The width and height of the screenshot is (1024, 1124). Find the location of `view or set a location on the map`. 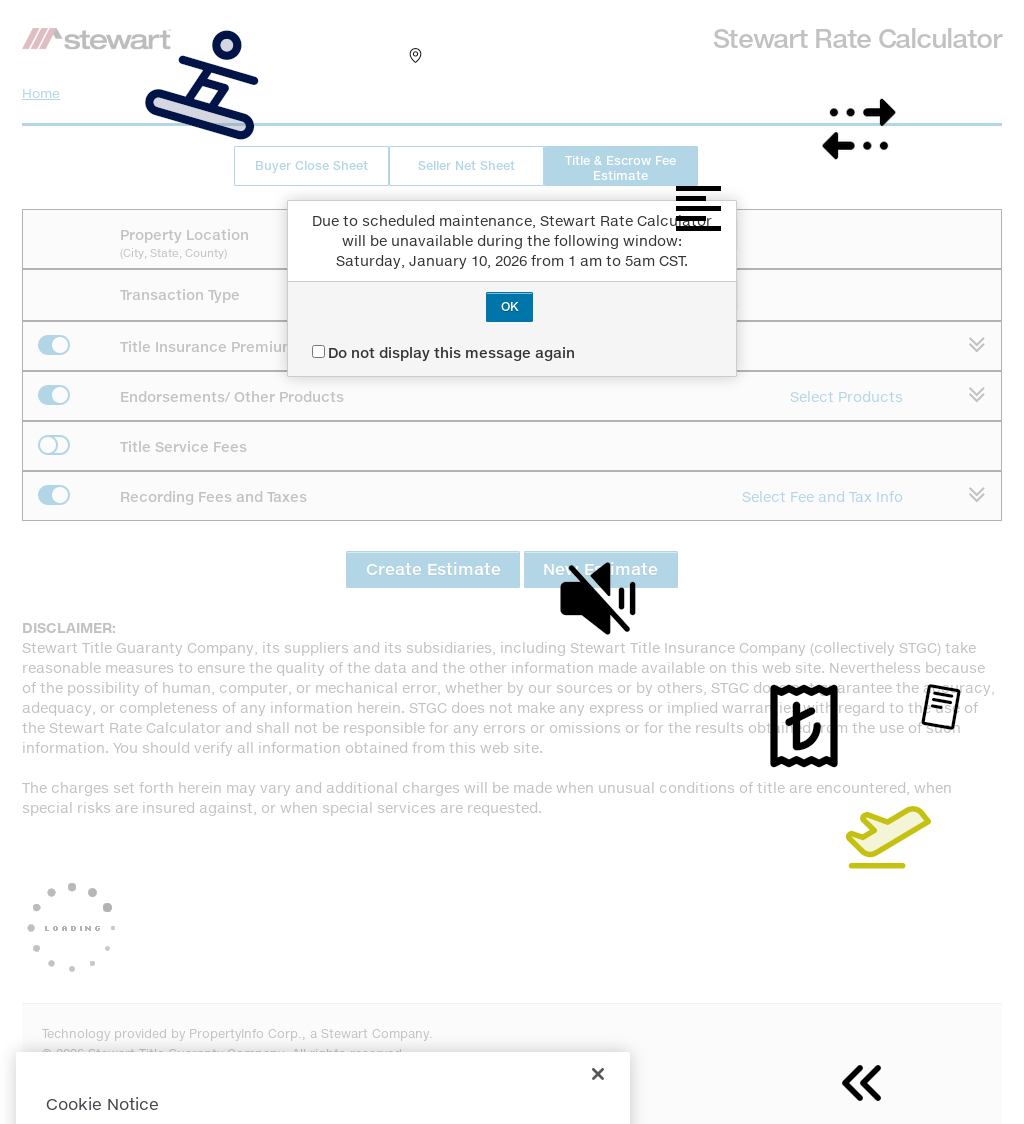

view or set a location on the map is located at coordinates (415, 55).